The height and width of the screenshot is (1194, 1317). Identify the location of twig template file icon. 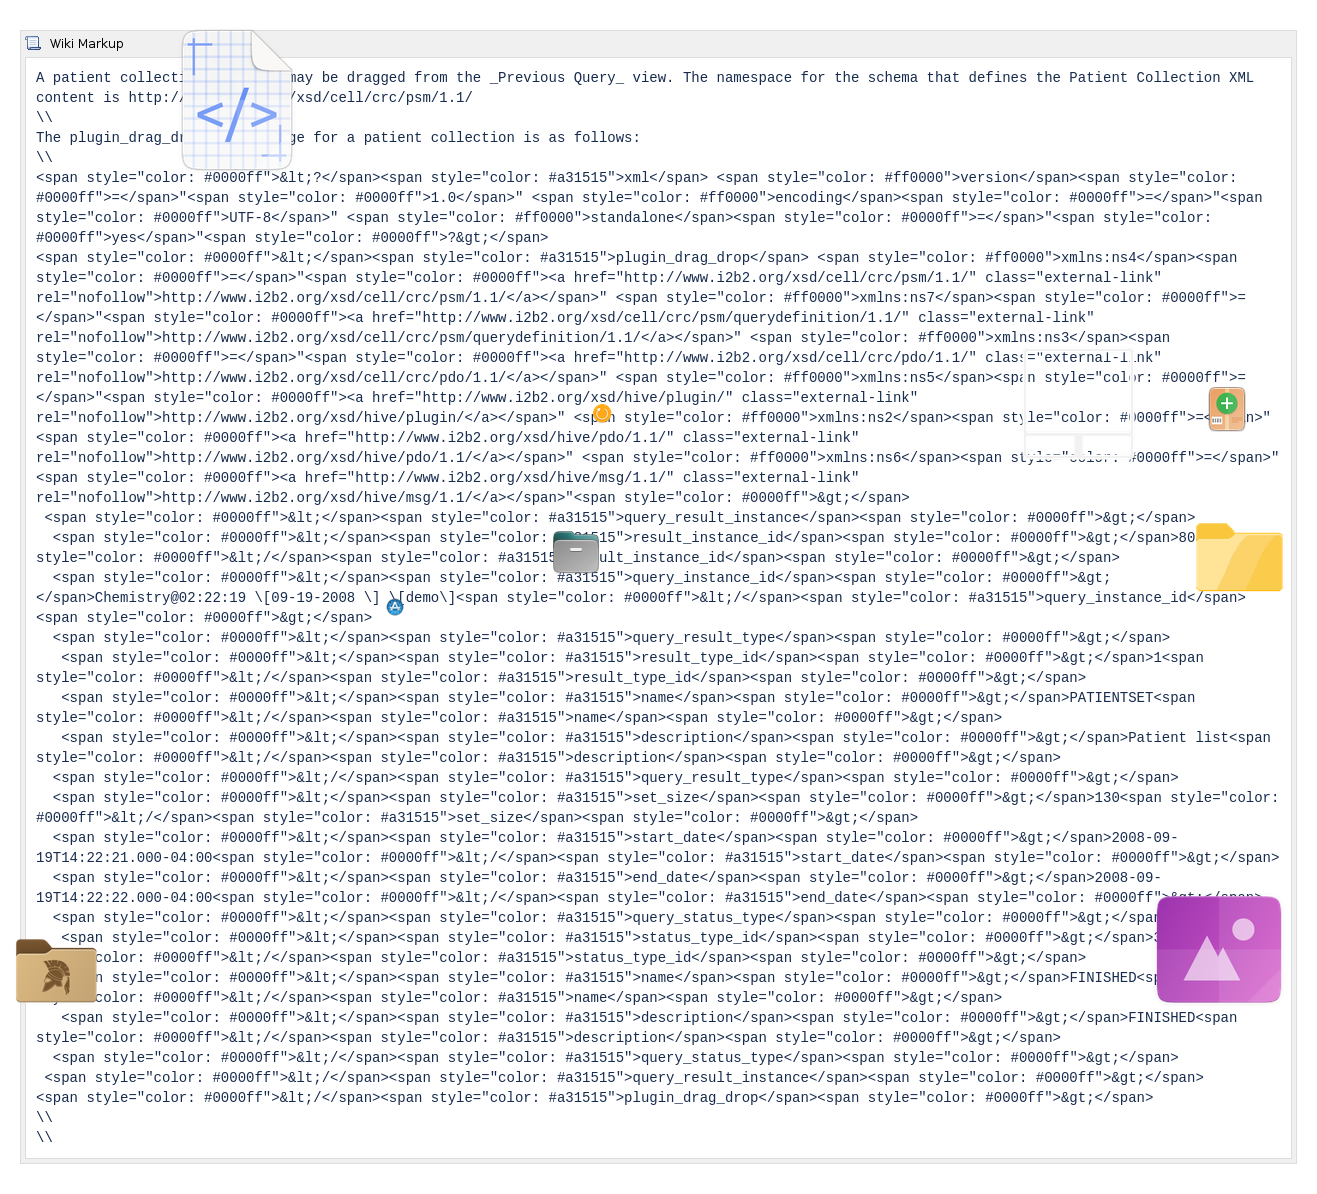
(237, 100).